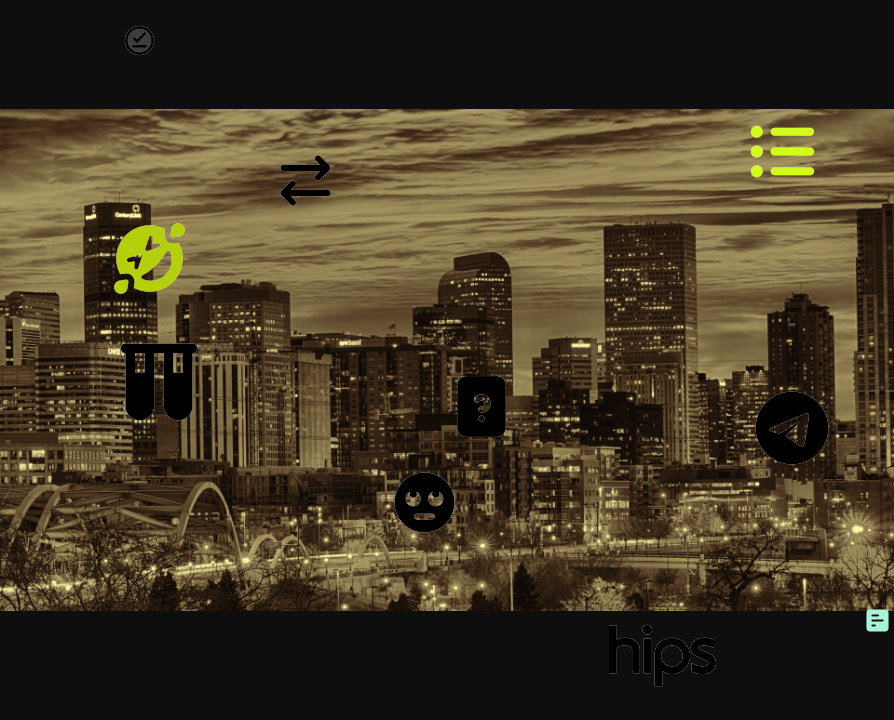 Image resolution: width=894 pixels, height=720 pixels. I want to click on hips payment platform logo, so click(662, 655).